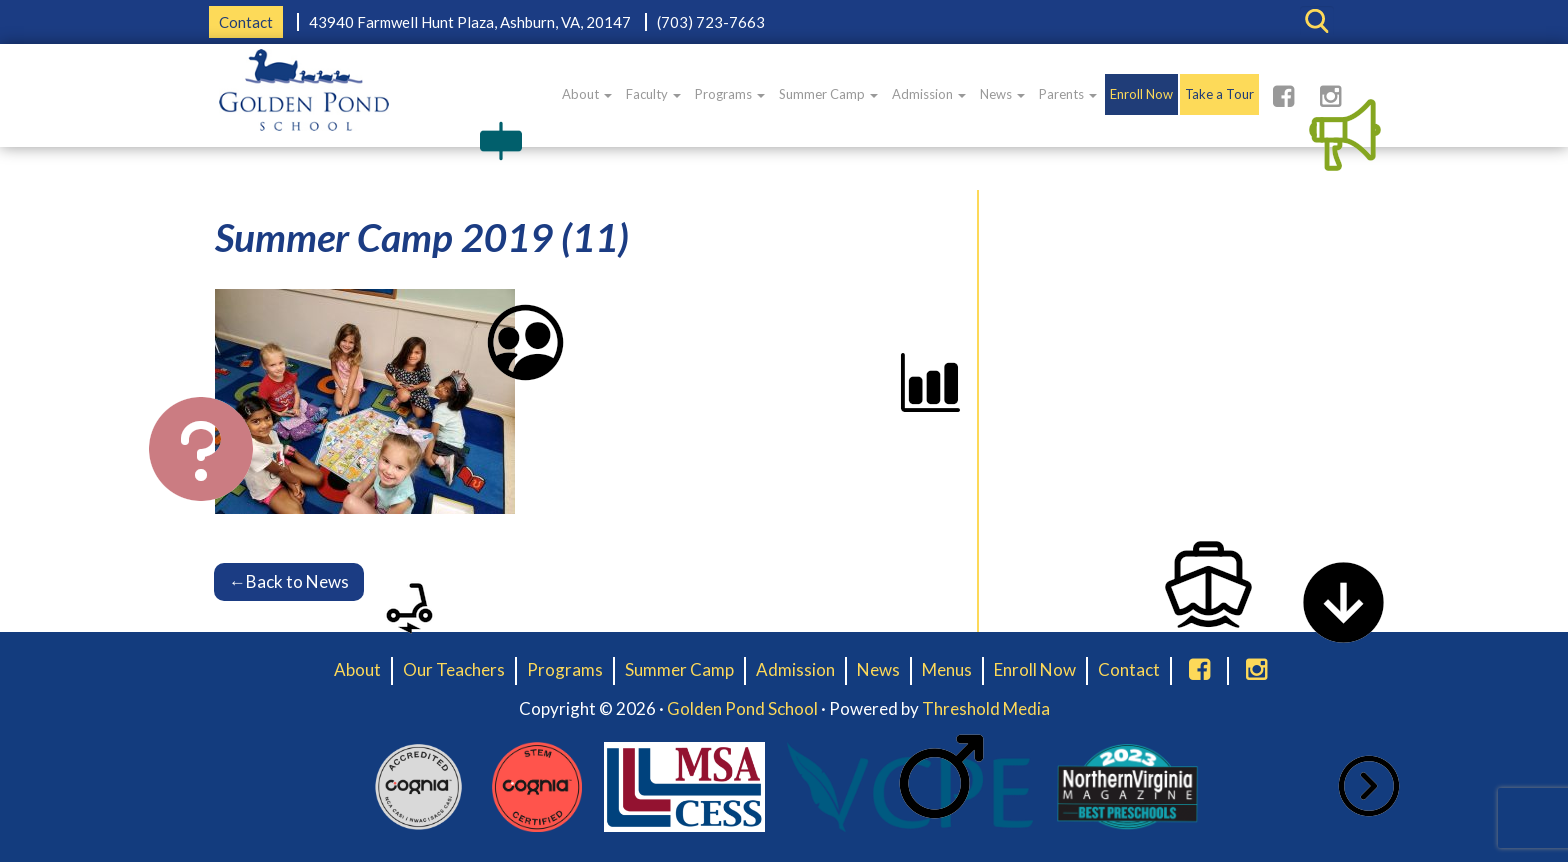 The image size is (1568, 862). Describe the element at coordinates (501, 141) in the screenshot. I see `center element horizontally` at that location.